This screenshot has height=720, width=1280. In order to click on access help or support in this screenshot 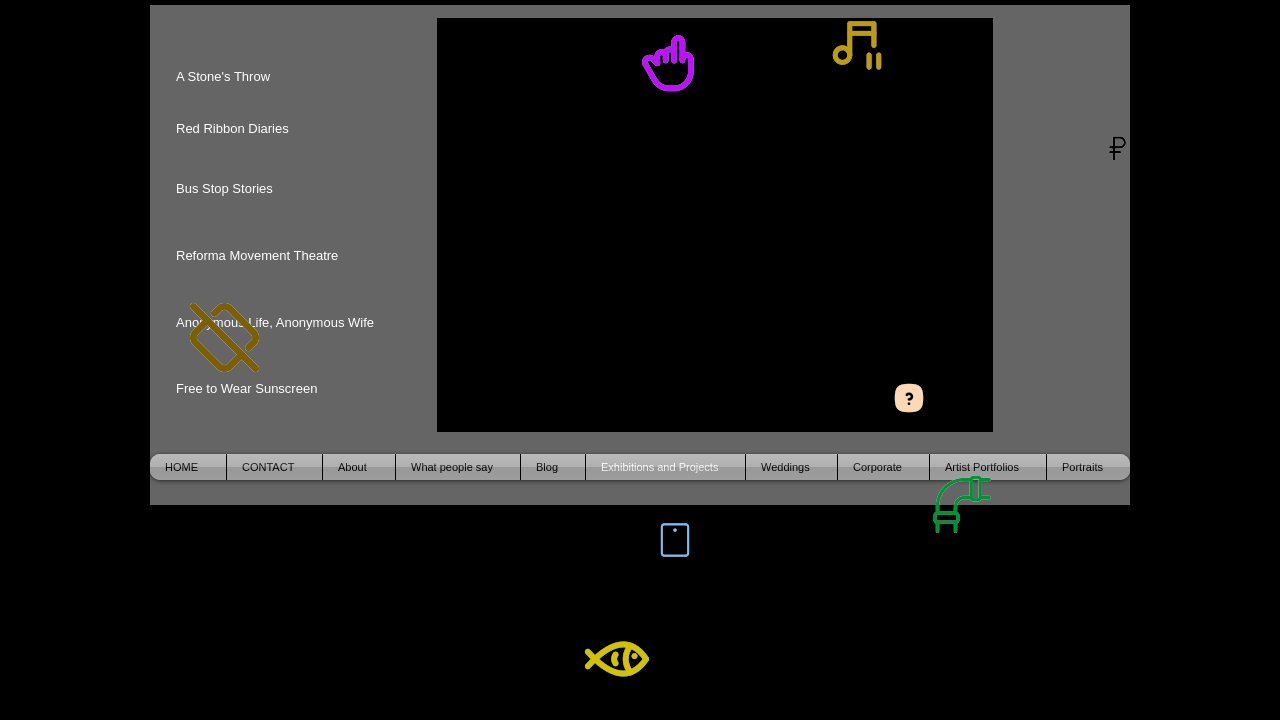, I will do `click(909, 398)`.